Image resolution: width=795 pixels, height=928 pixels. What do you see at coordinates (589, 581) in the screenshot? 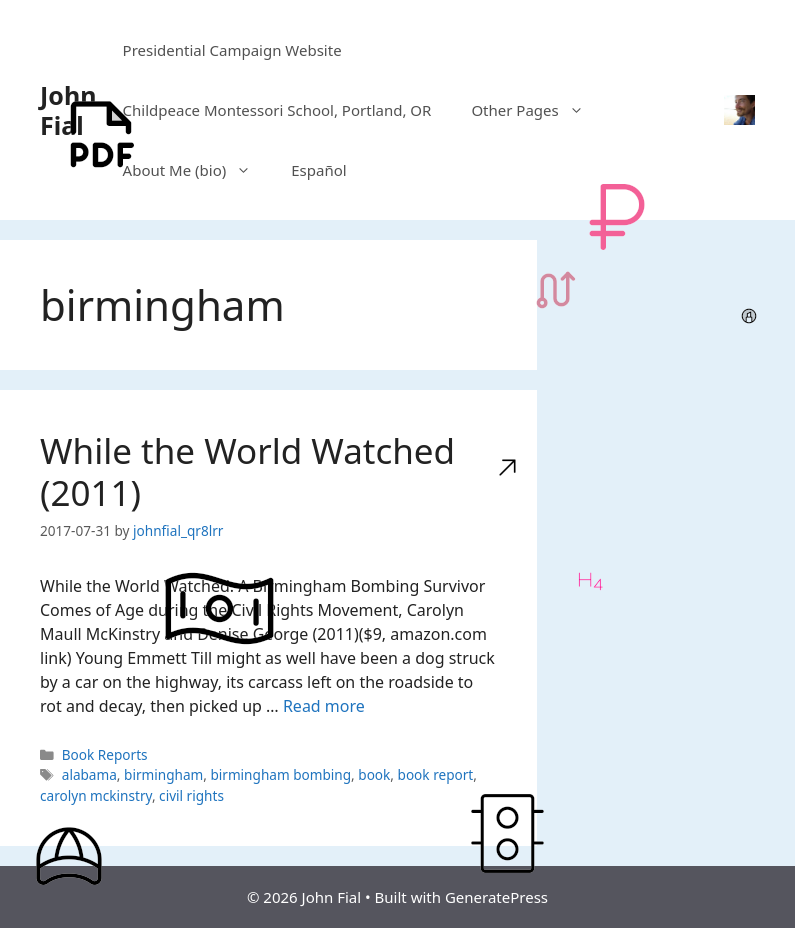
I see `format text as heading level 4` at bounding box center [589, 581].